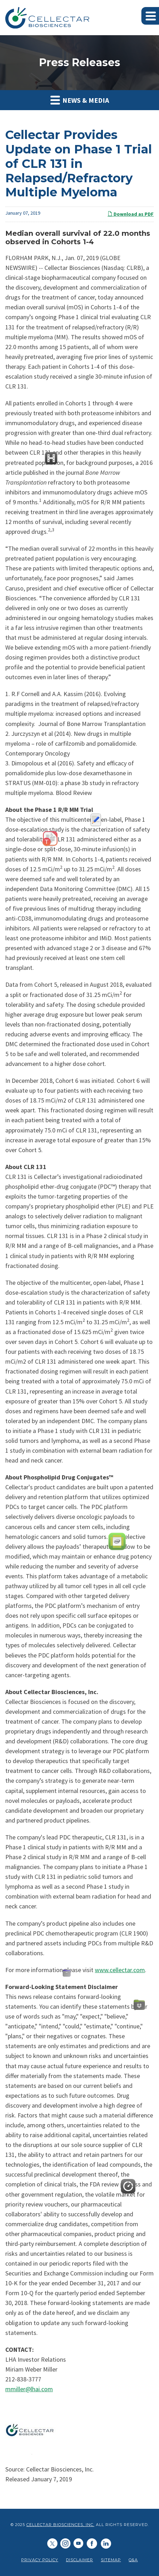 This screenshot has height=2576, width=159. What do you see at coordinates (96, 820) in the screenshot?
I see `open gedit text editor` at bounding box center [96, 820].